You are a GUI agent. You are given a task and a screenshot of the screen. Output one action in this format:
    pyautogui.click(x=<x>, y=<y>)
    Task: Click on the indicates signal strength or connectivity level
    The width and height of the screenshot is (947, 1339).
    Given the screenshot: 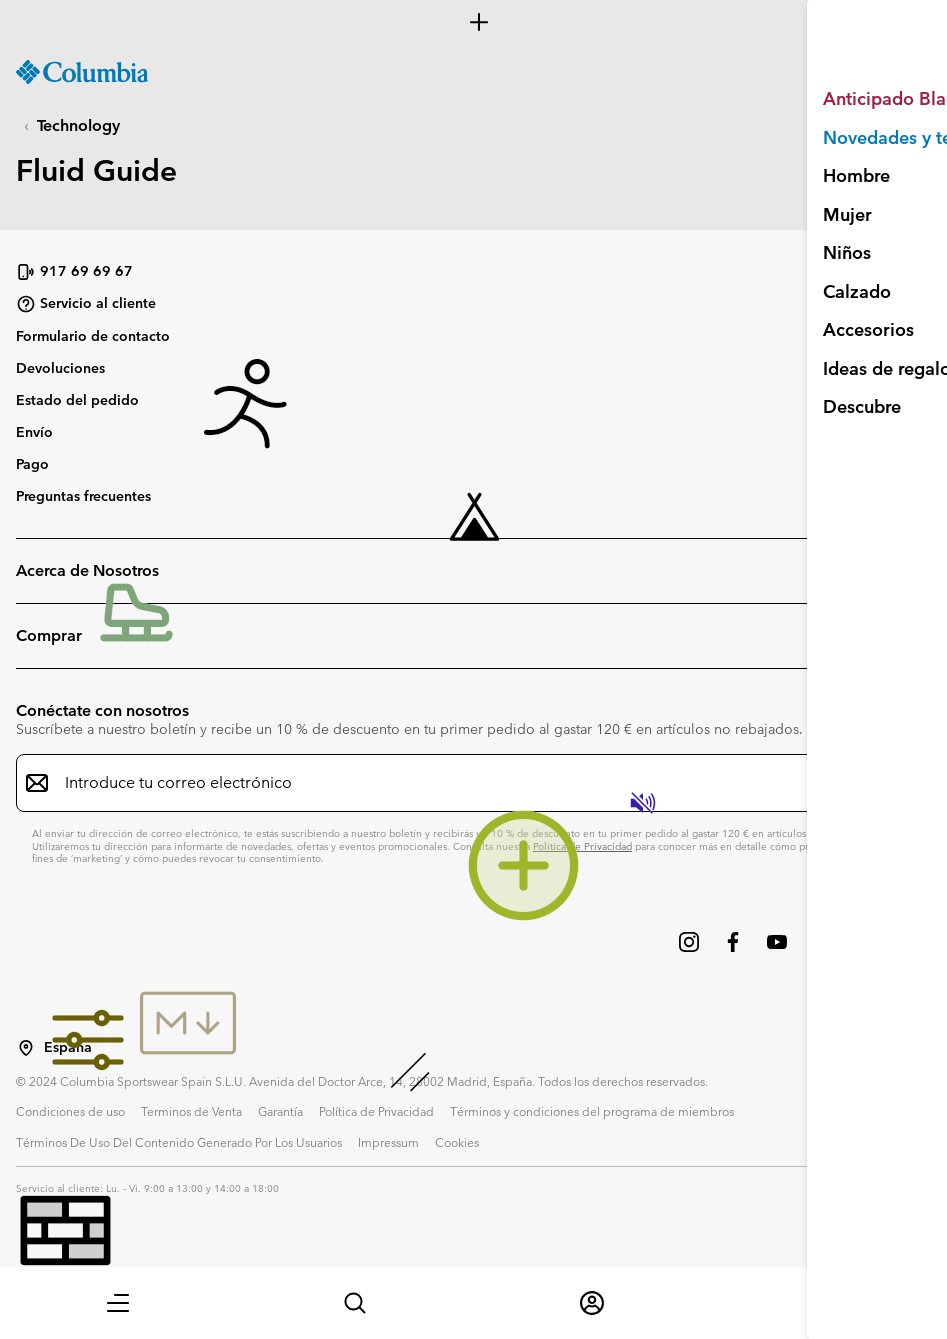 What is the action you would take?
    pyautogui.click(x=411, y=1073)
    